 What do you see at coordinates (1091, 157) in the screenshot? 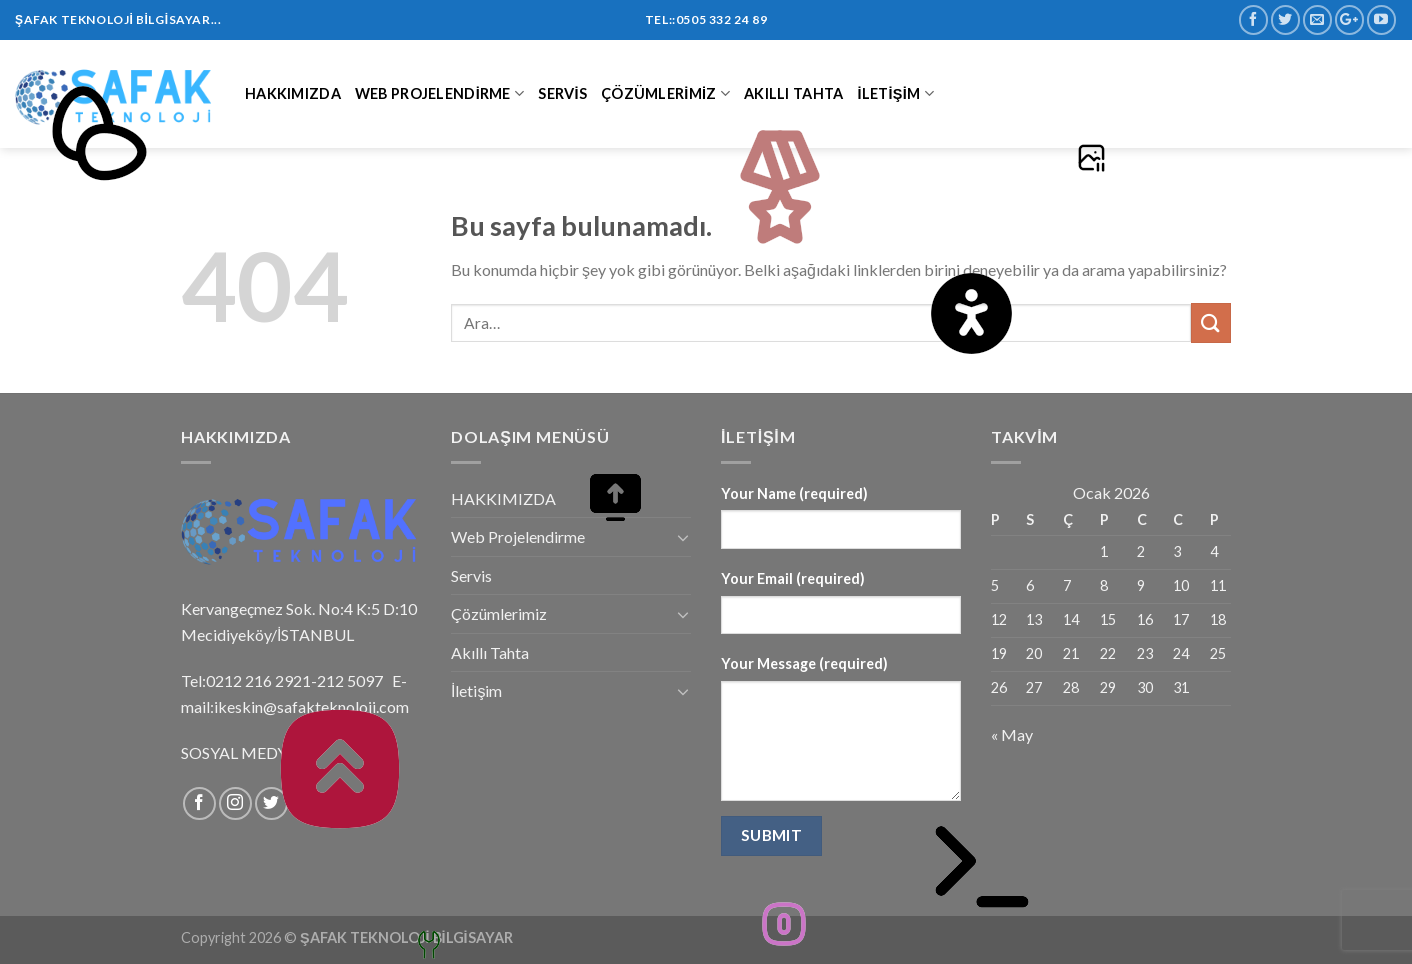
I see `pause photo slideshow or gallery playback` at bounding box center [1091, 157].